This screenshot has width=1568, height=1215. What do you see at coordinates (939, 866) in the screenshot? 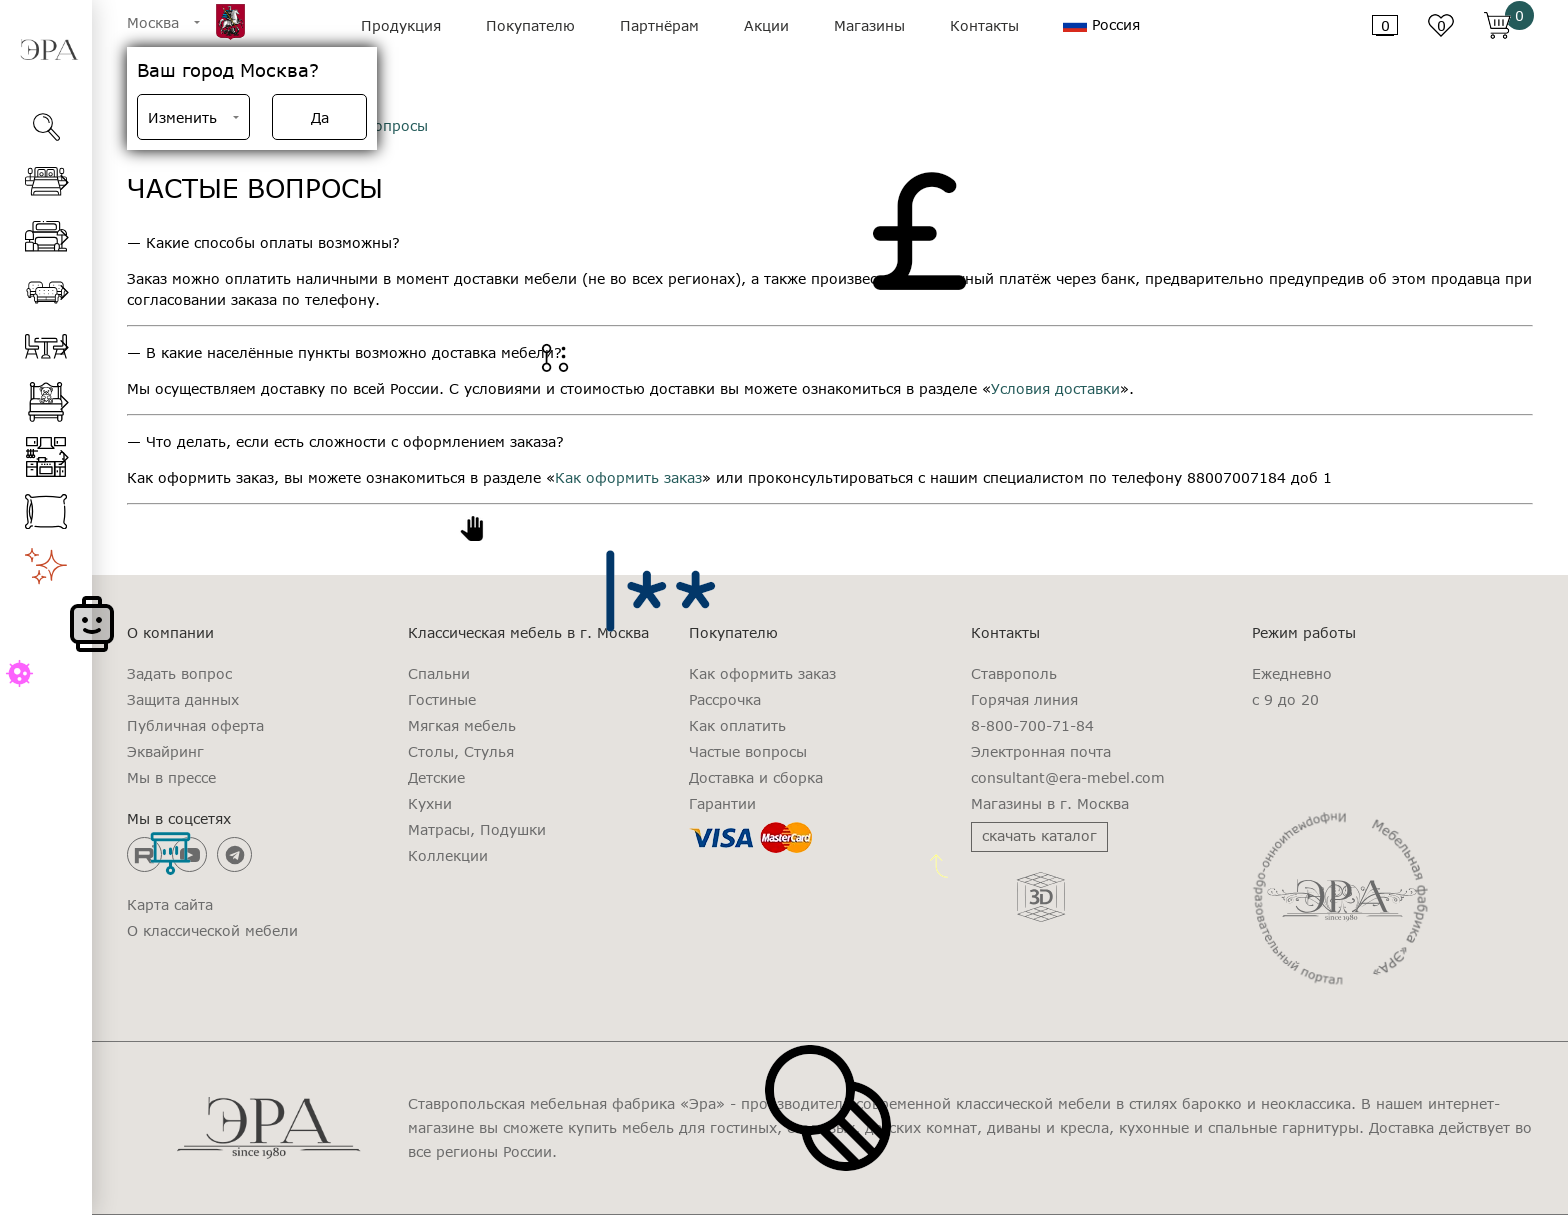
I see `go back and up in navigation hierarchy` at bounding box center [939, 866].